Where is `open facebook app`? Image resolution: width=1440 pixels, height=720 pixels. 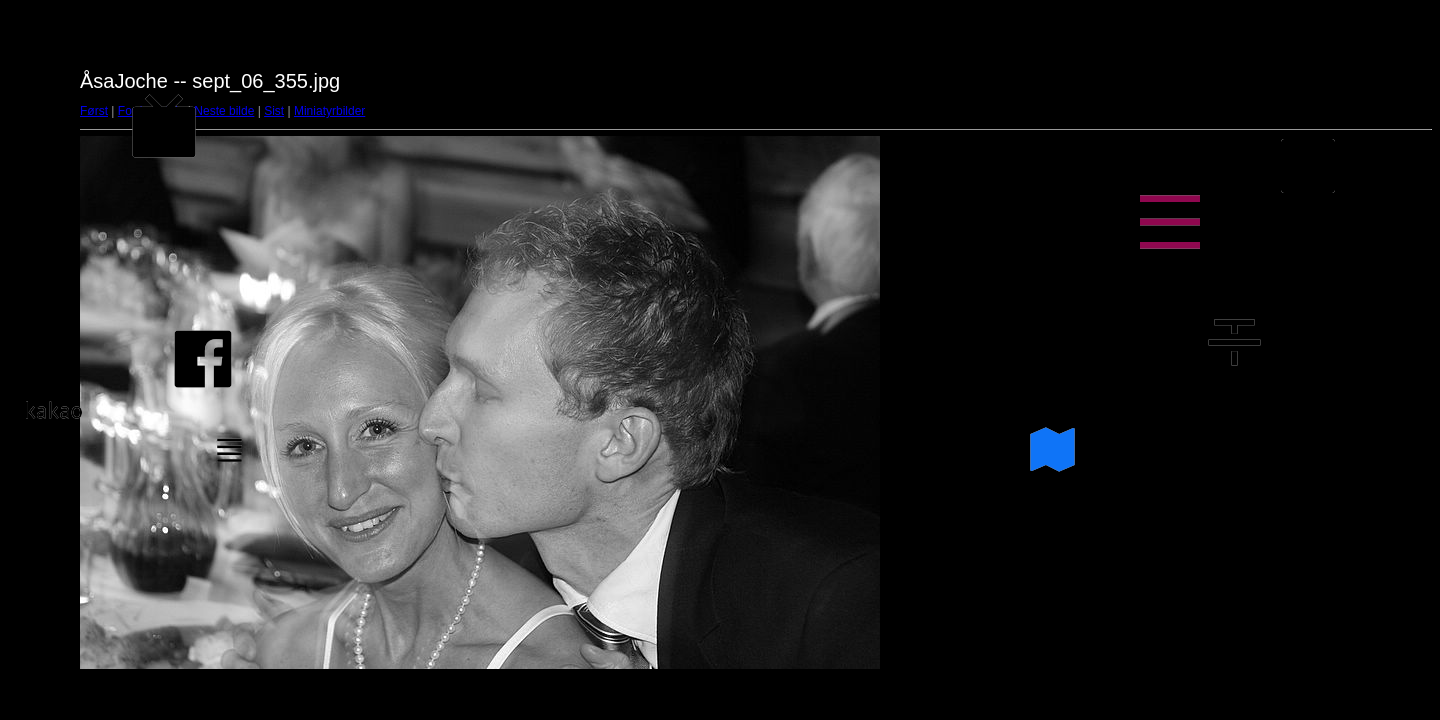
open facebook app is located at coordinates (203, 359).